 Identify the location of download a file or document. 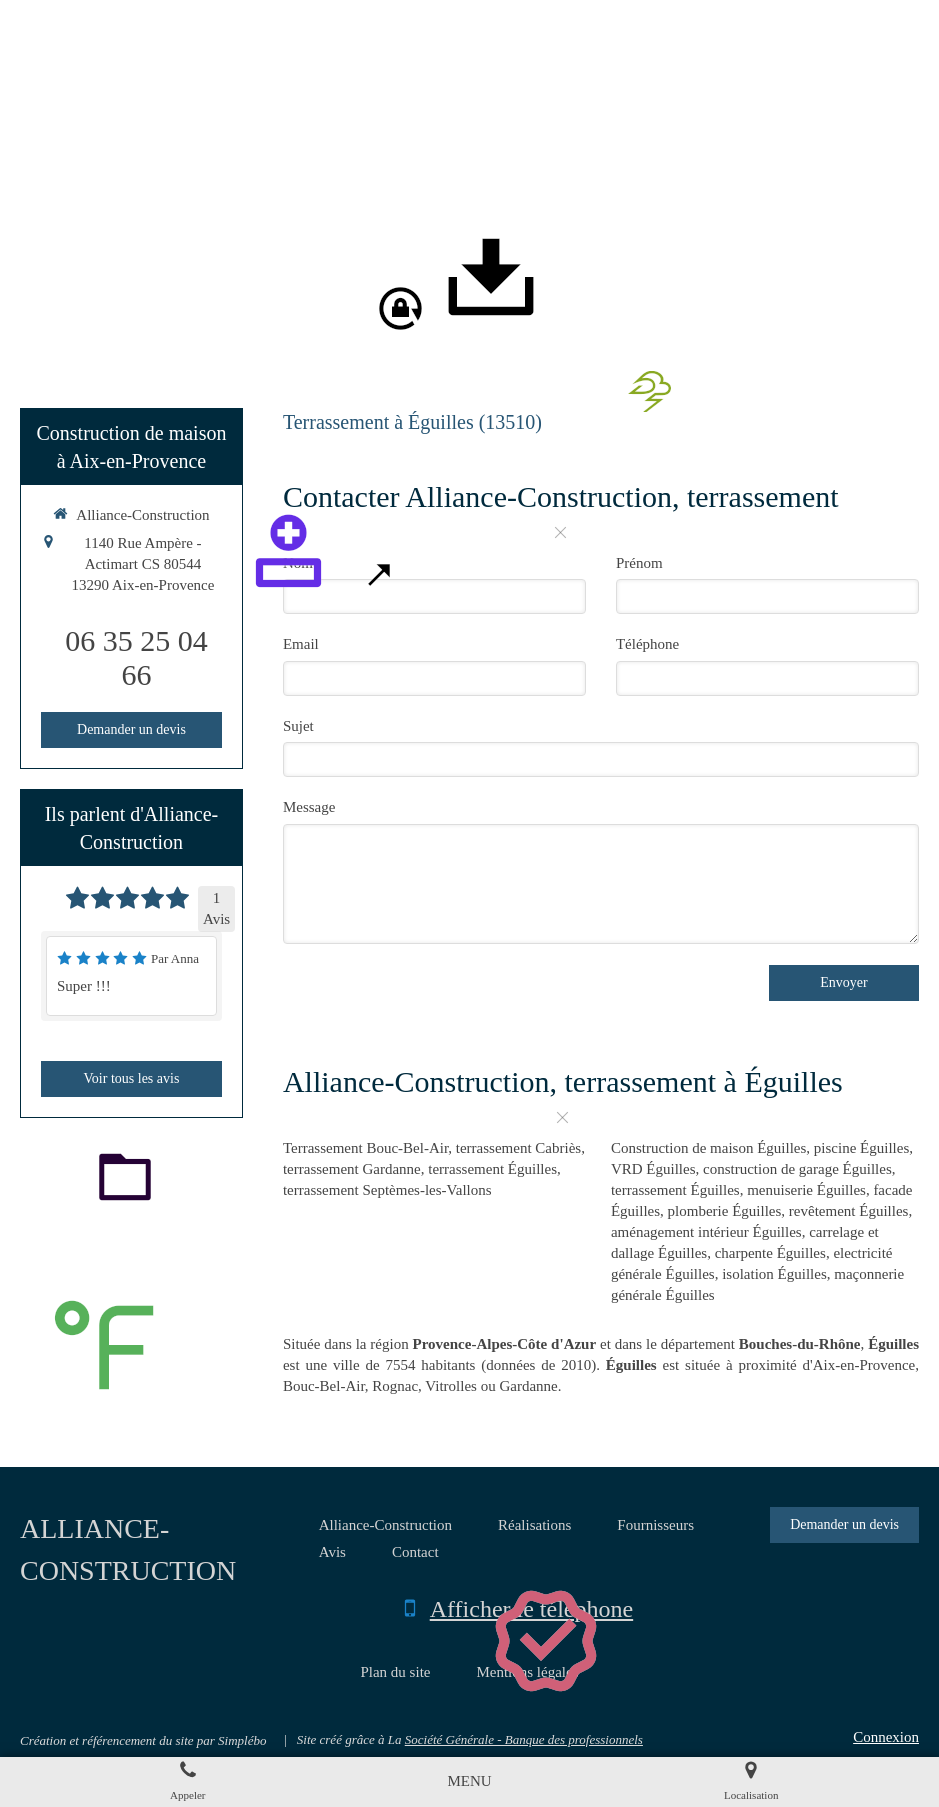
(491, 277).